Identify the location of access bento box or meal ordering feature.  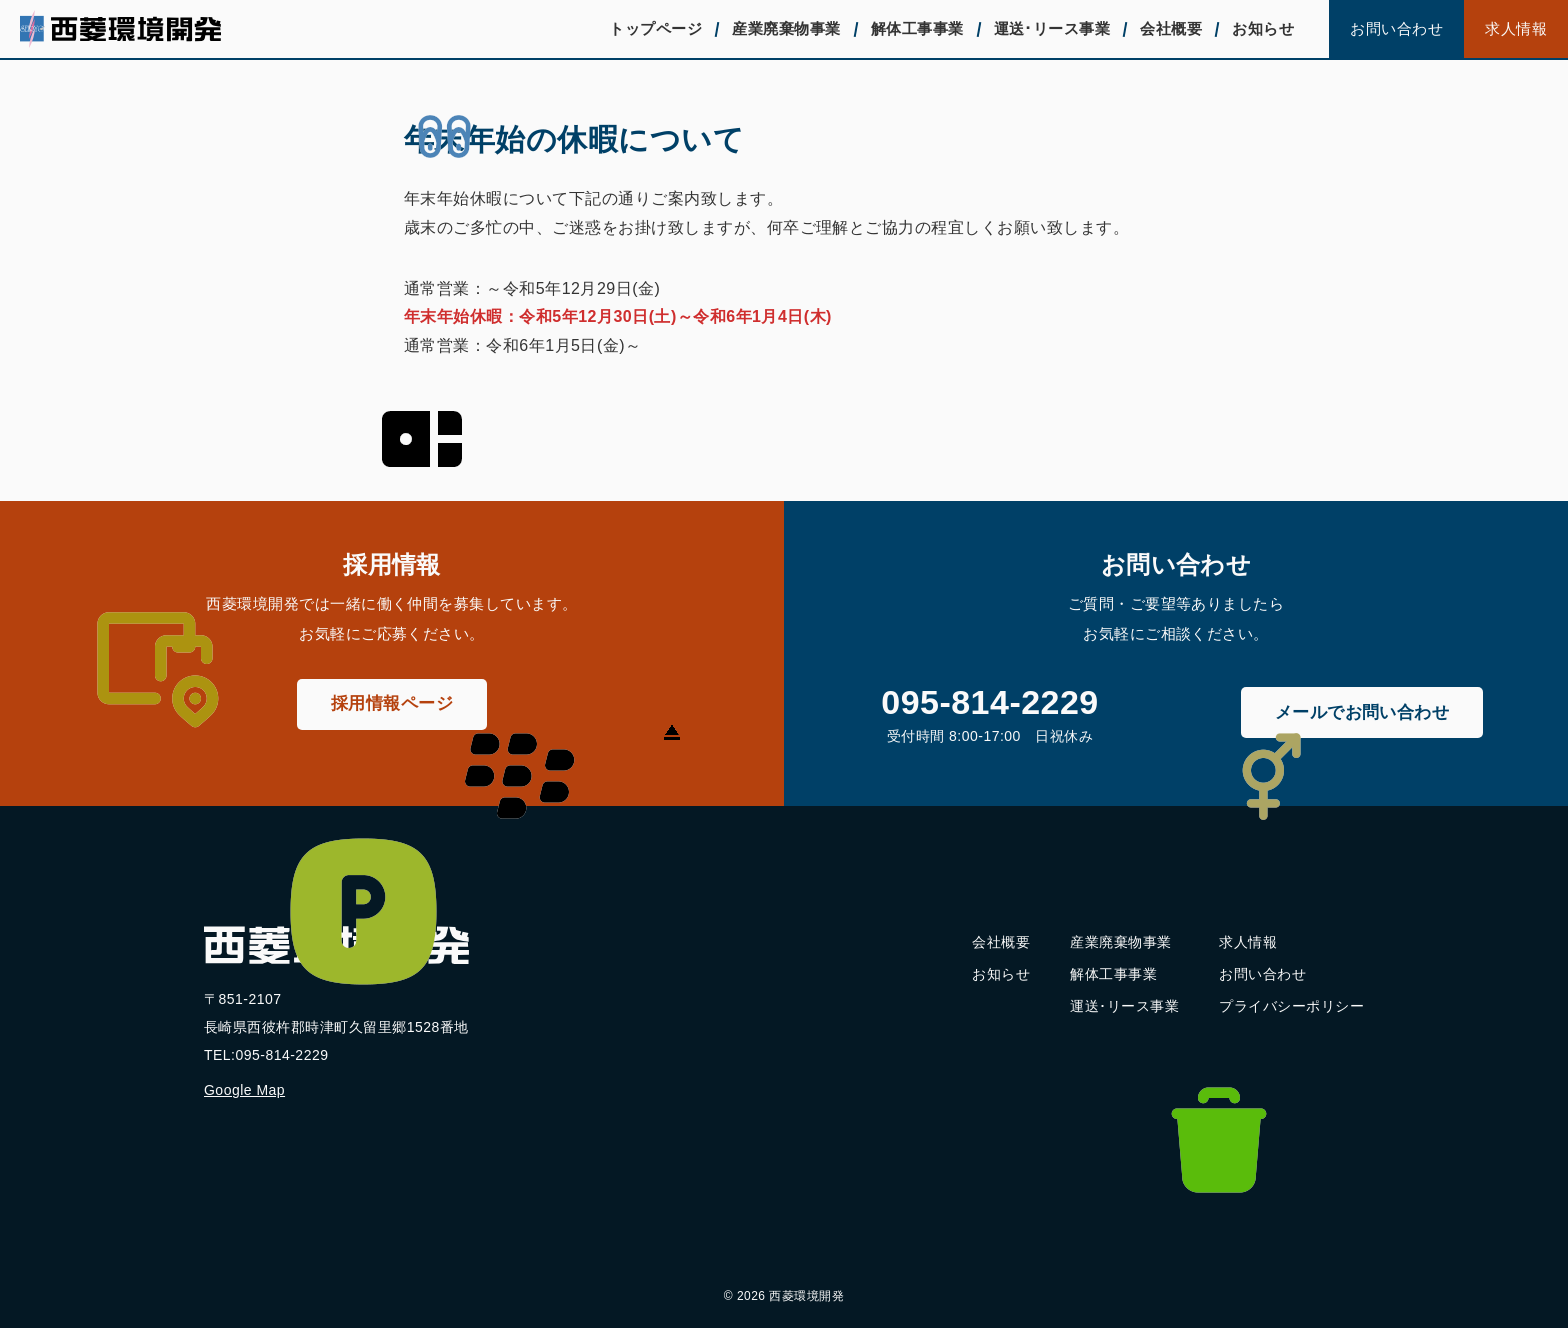
(422, 439).